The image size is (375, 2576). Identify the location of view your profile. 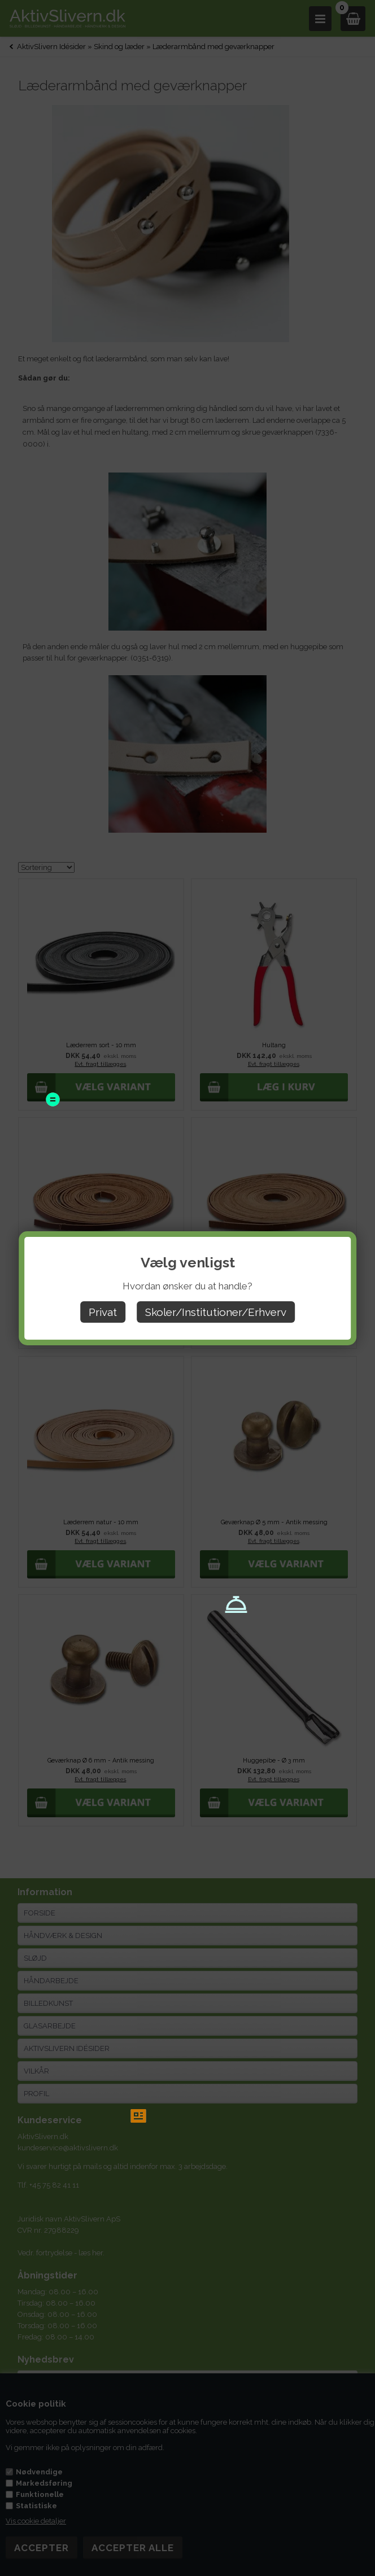
(138, 2116).